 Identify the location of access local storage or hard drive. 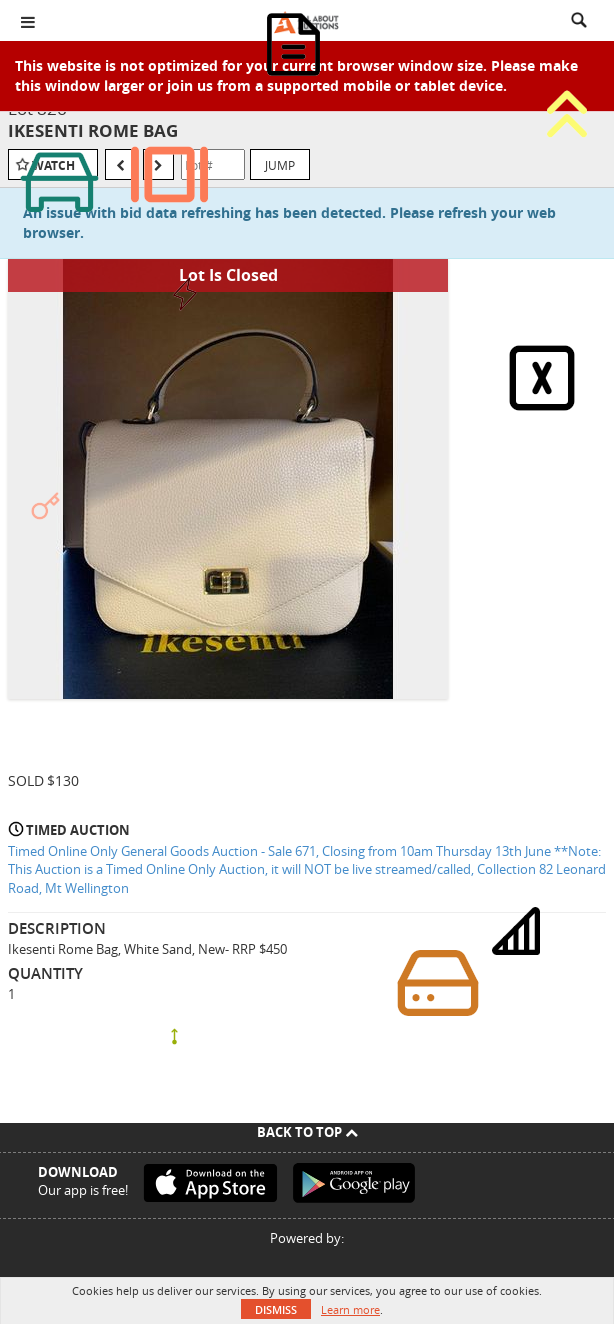
(438, 983).